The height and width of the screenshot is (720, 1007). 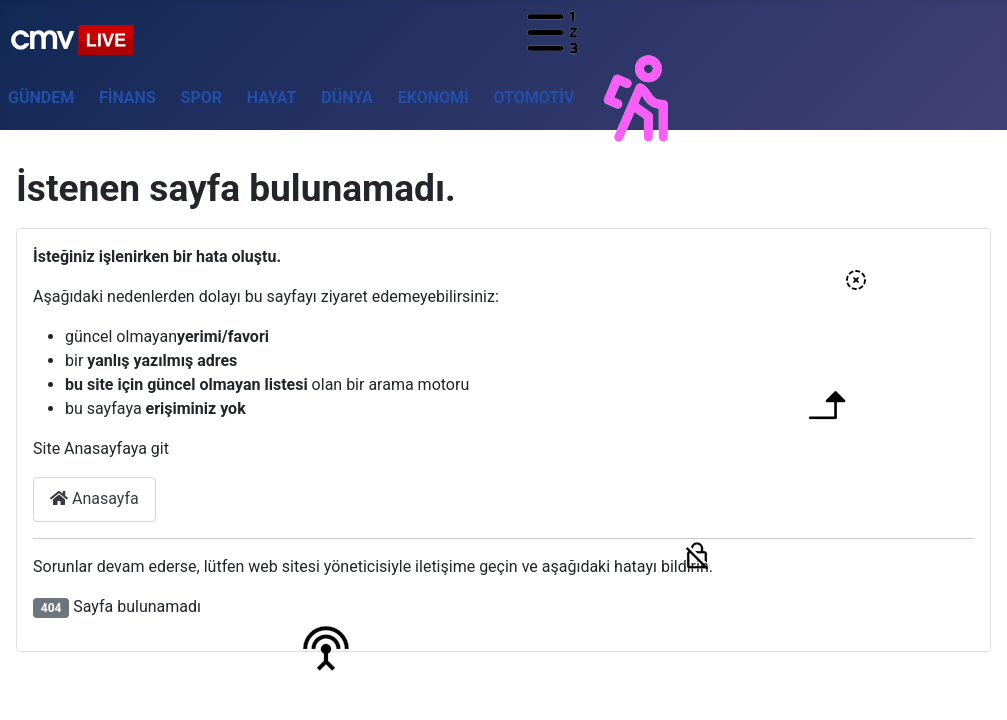 What do you see at coordinates (553, 32) in the screenshot?
I see `switch to right-to-left numbered list format` at bounding box center [553, 32].